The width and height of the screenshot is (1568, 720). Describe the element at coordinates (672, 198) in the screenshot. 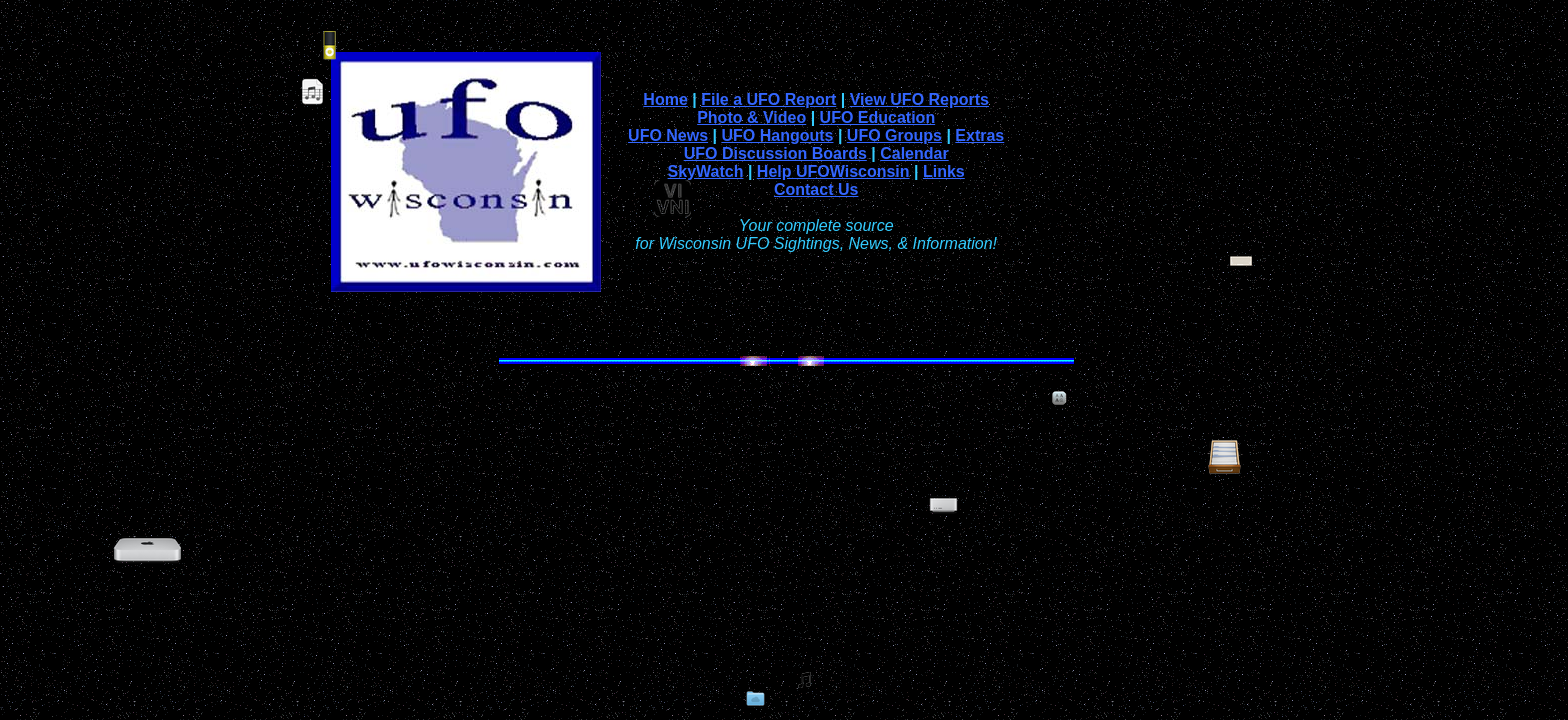

I see `switch to vietnamese keyboard input (vni encoding)` at that location.